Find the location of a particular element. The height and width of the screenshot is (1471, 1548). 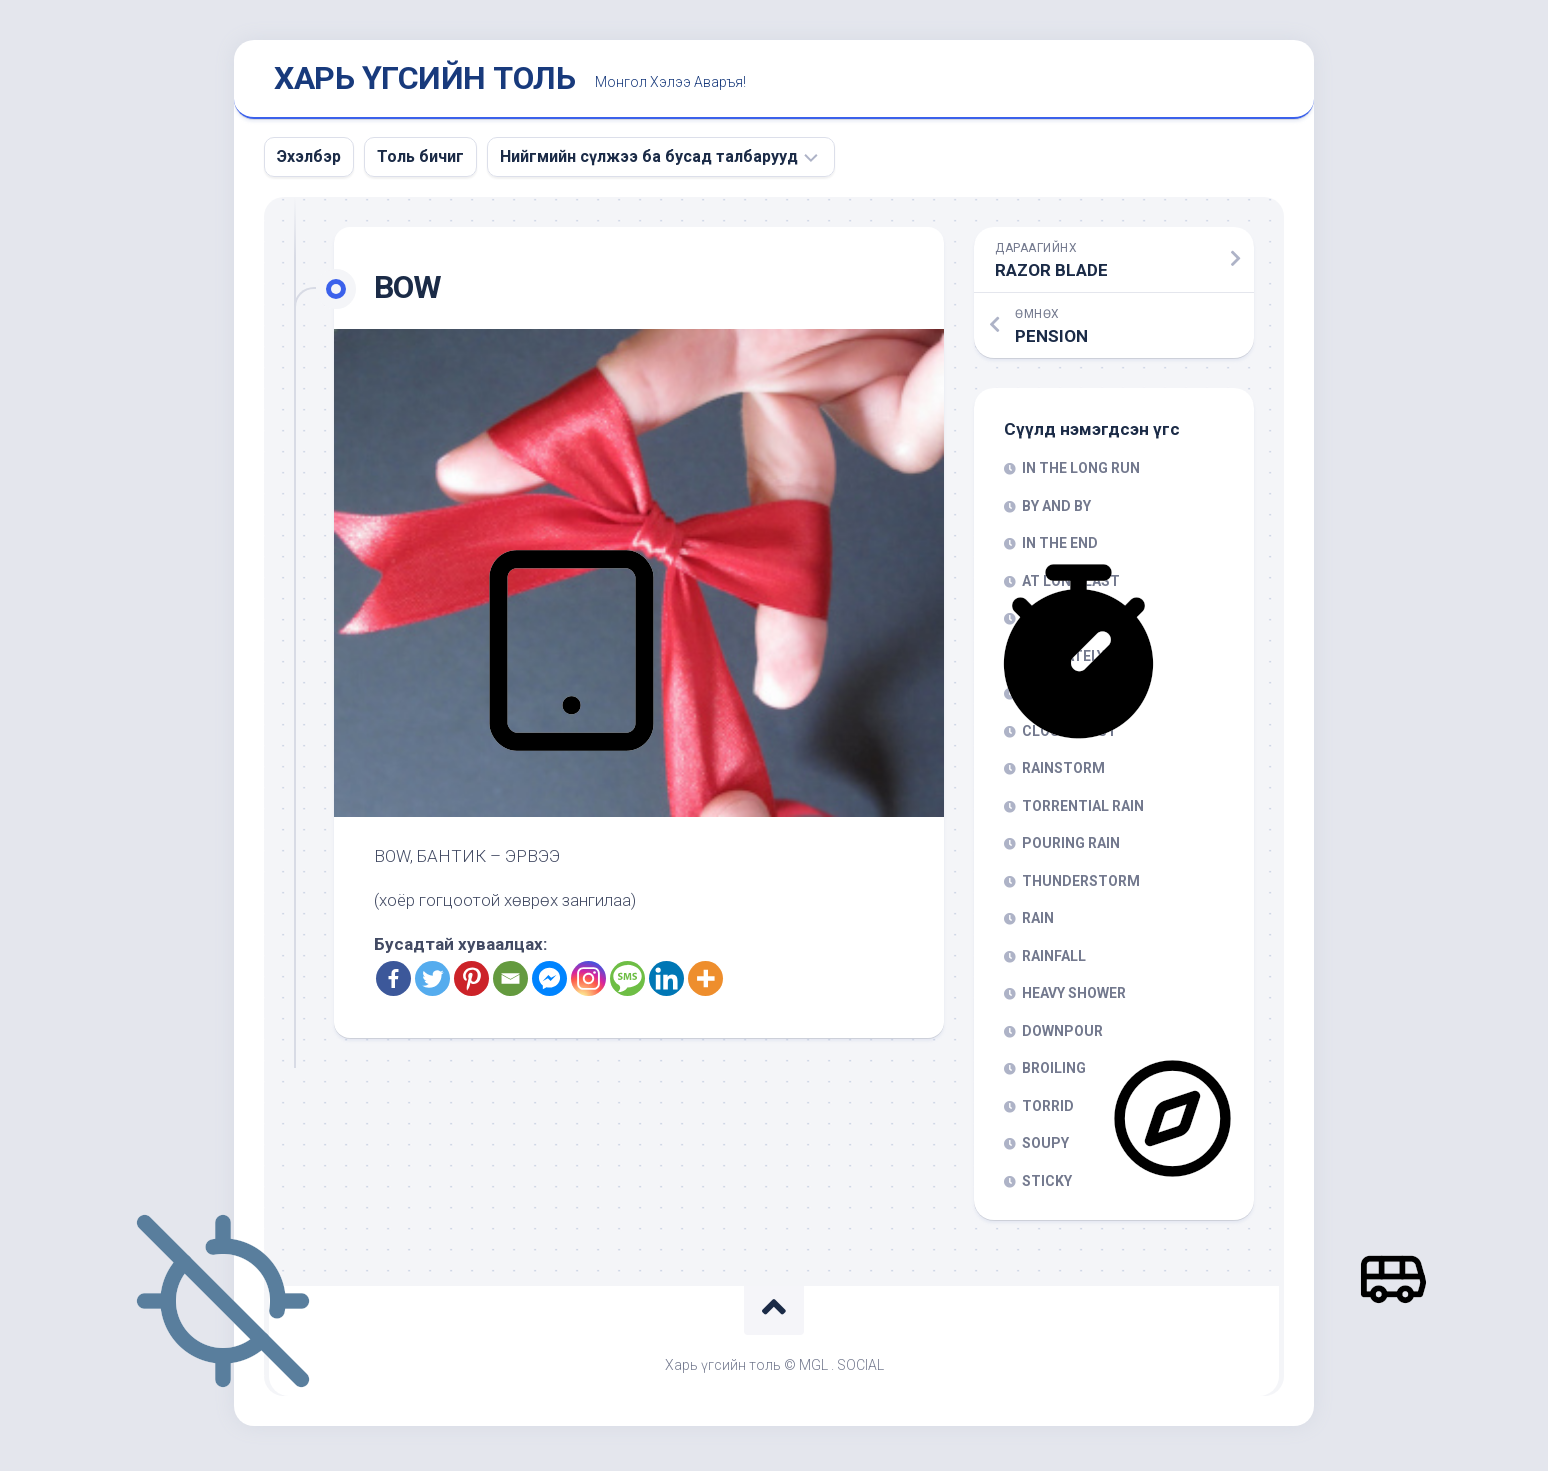

switch to tablet view is located at coordinates (571, 650).